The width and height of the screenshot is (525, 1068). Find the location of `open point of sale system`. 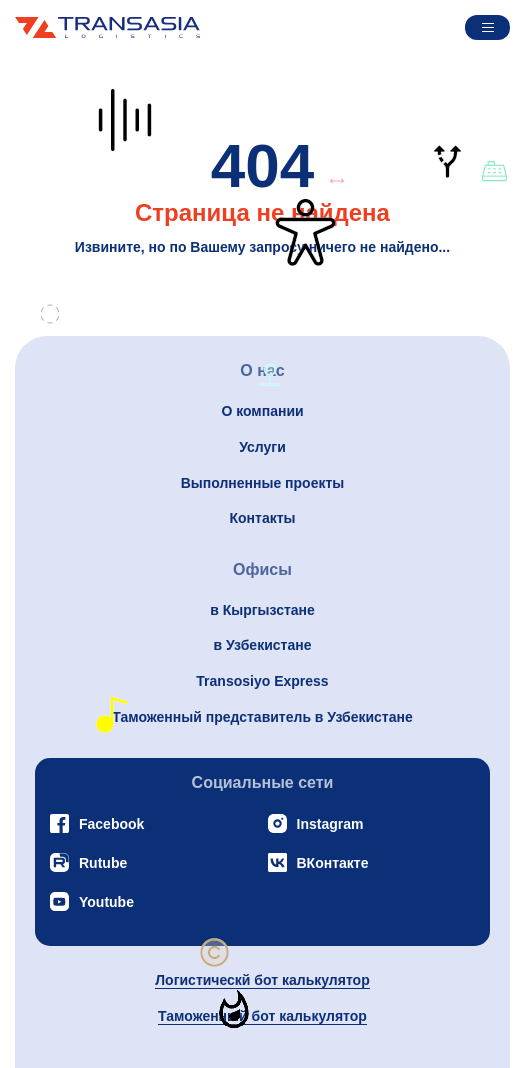

open point of sale system is located at coordinates (494, 172).